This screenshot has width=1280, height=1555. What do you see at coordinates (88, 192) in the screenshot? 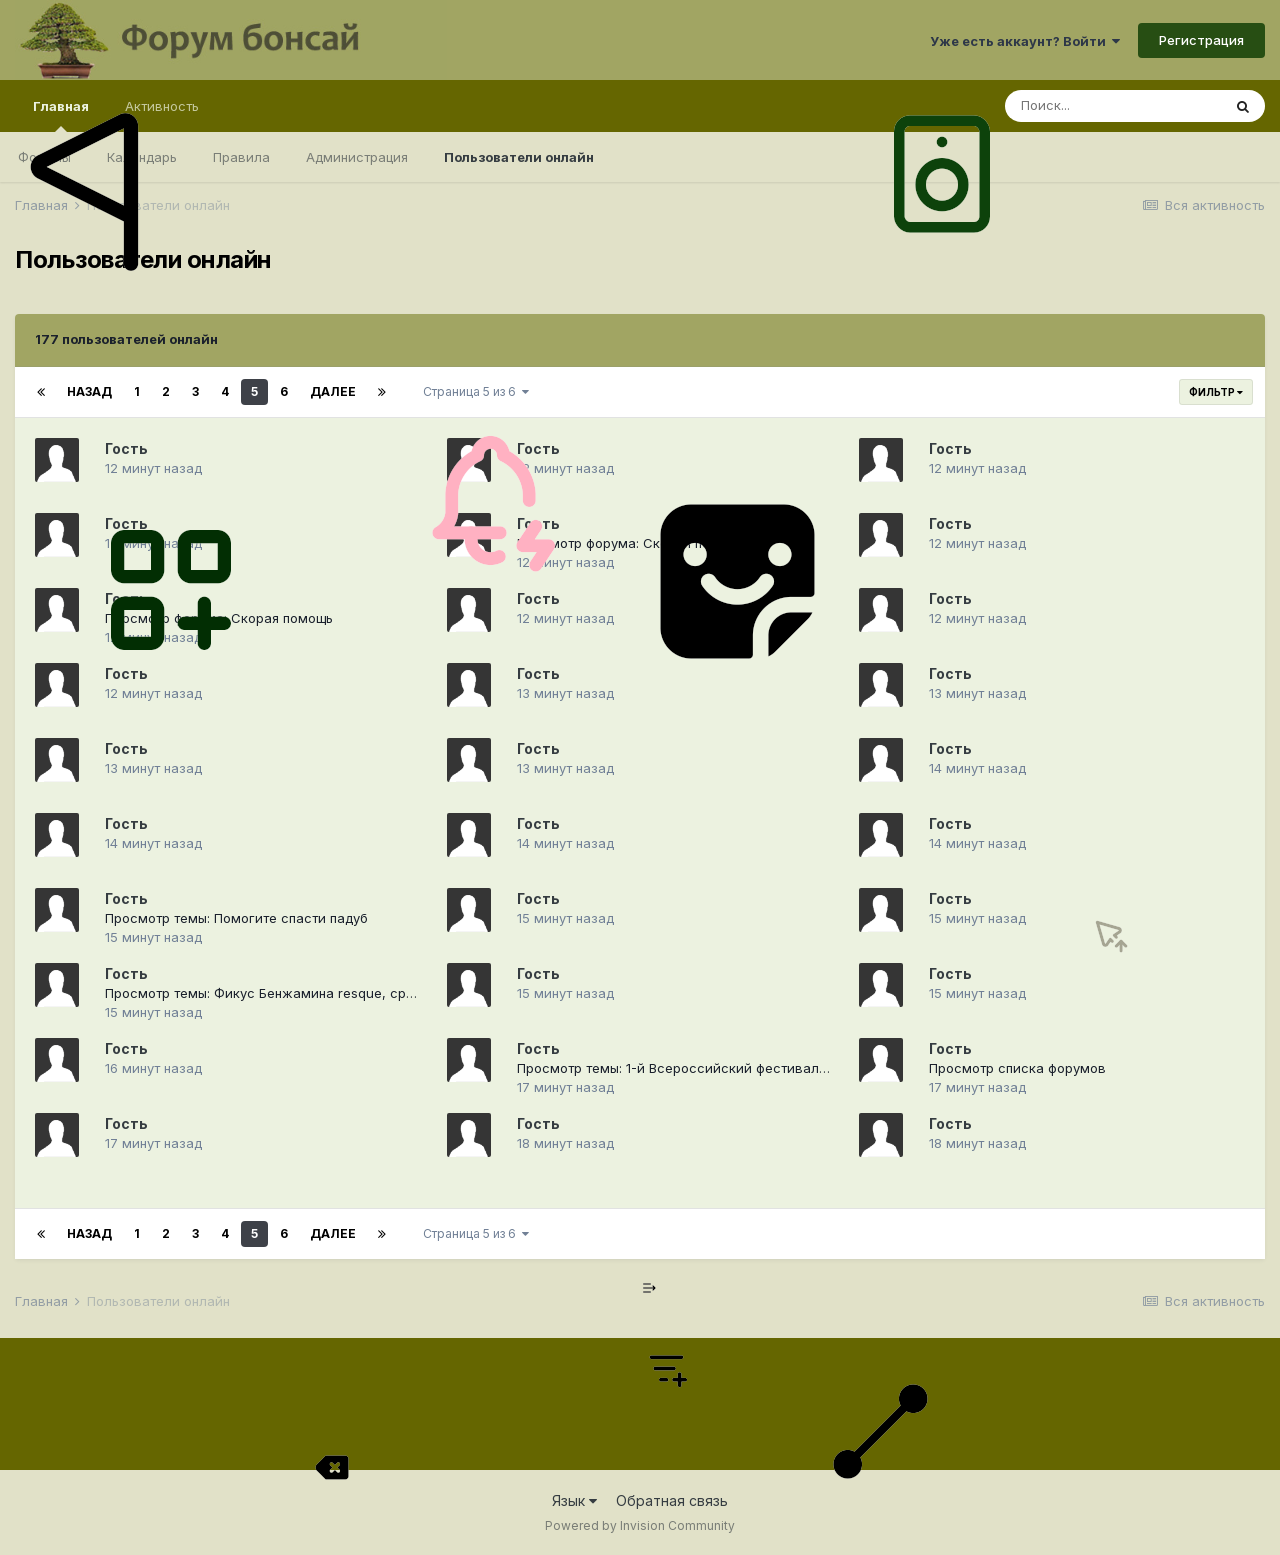
I see `mark or flag an item for review` at bounding box center [88, 192].